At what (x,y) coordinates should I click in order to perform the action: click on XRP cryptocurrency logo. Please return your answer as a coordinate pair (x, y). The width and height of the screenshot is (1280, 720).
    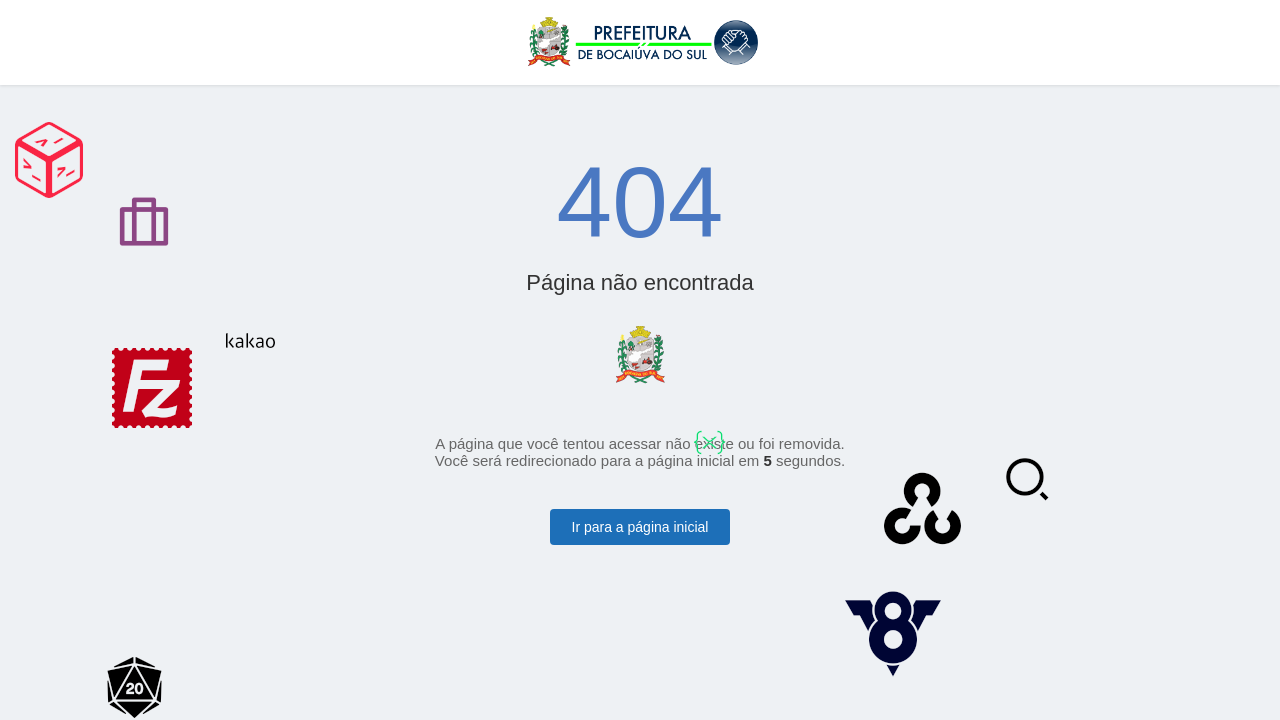
    Looking at the image, I should click on (709, 442).